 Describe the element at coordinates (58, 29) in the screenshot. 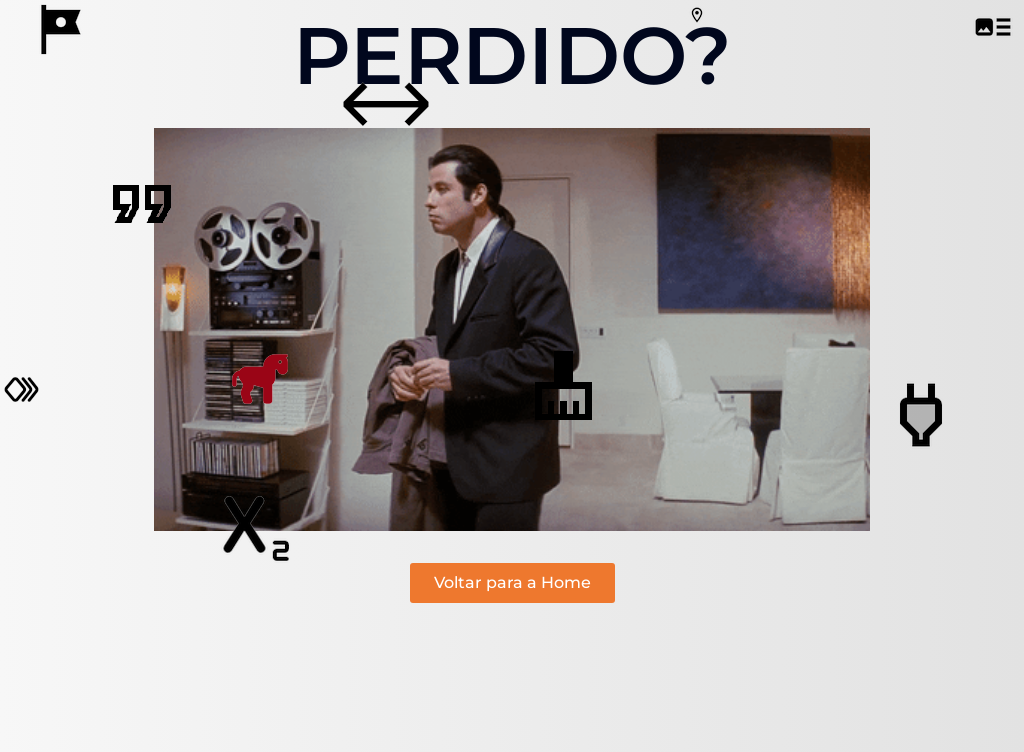

I see `start a guided tour or walkthrough` at that location.